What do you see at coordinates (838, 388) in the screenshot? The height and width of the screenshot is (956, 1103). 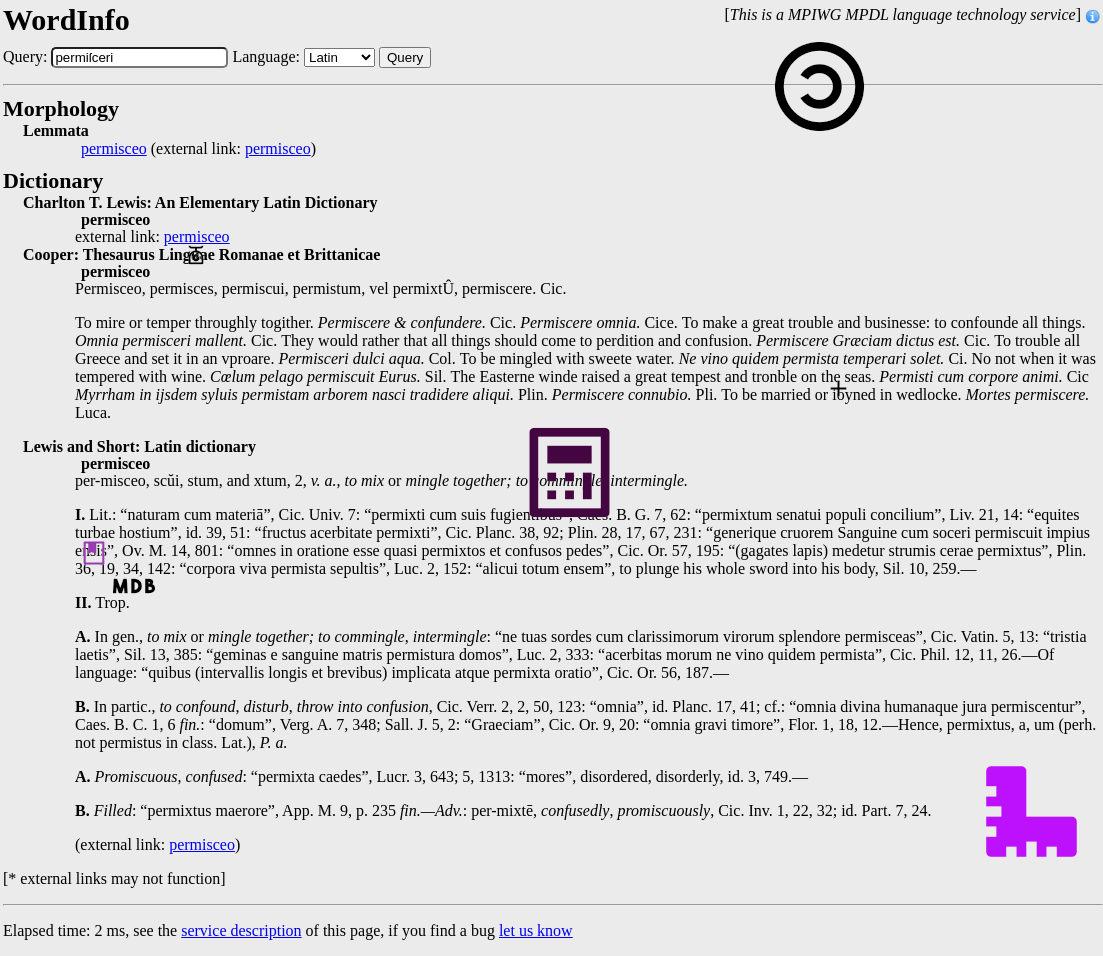 I see `add a new item` at bounding box center [838, 388].